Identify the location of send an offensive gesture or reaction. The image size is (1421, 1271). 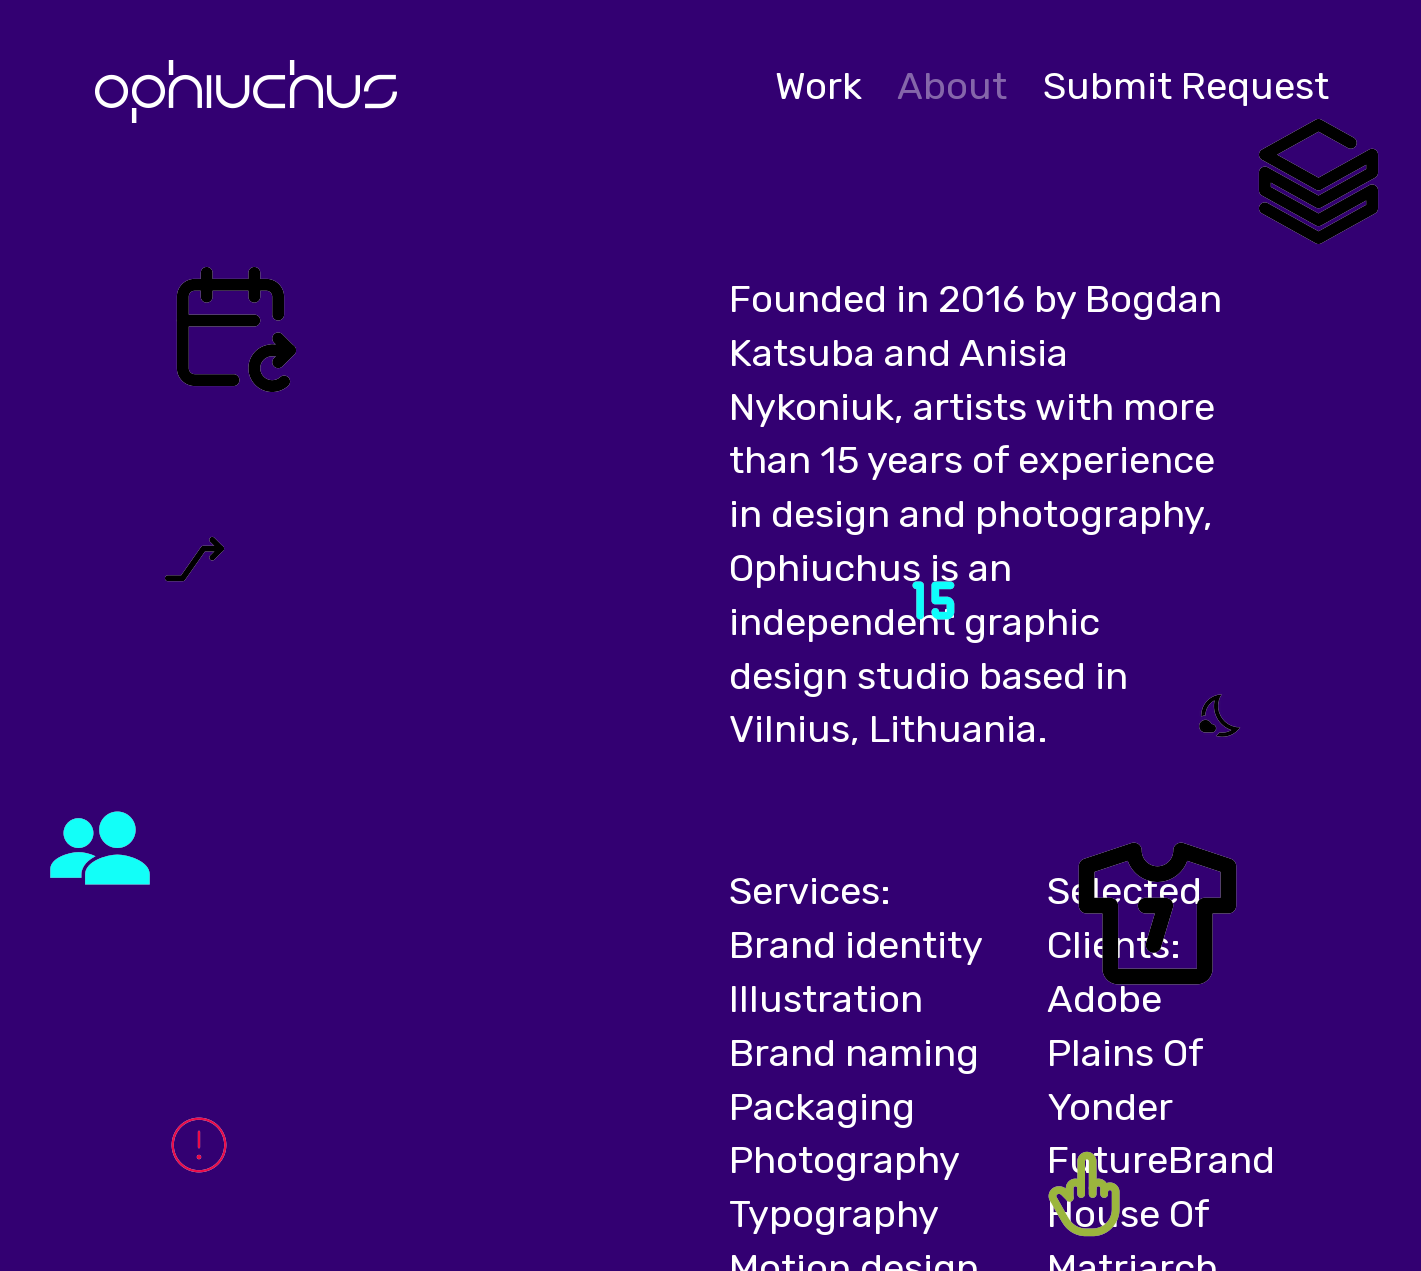
(1085, 1194).